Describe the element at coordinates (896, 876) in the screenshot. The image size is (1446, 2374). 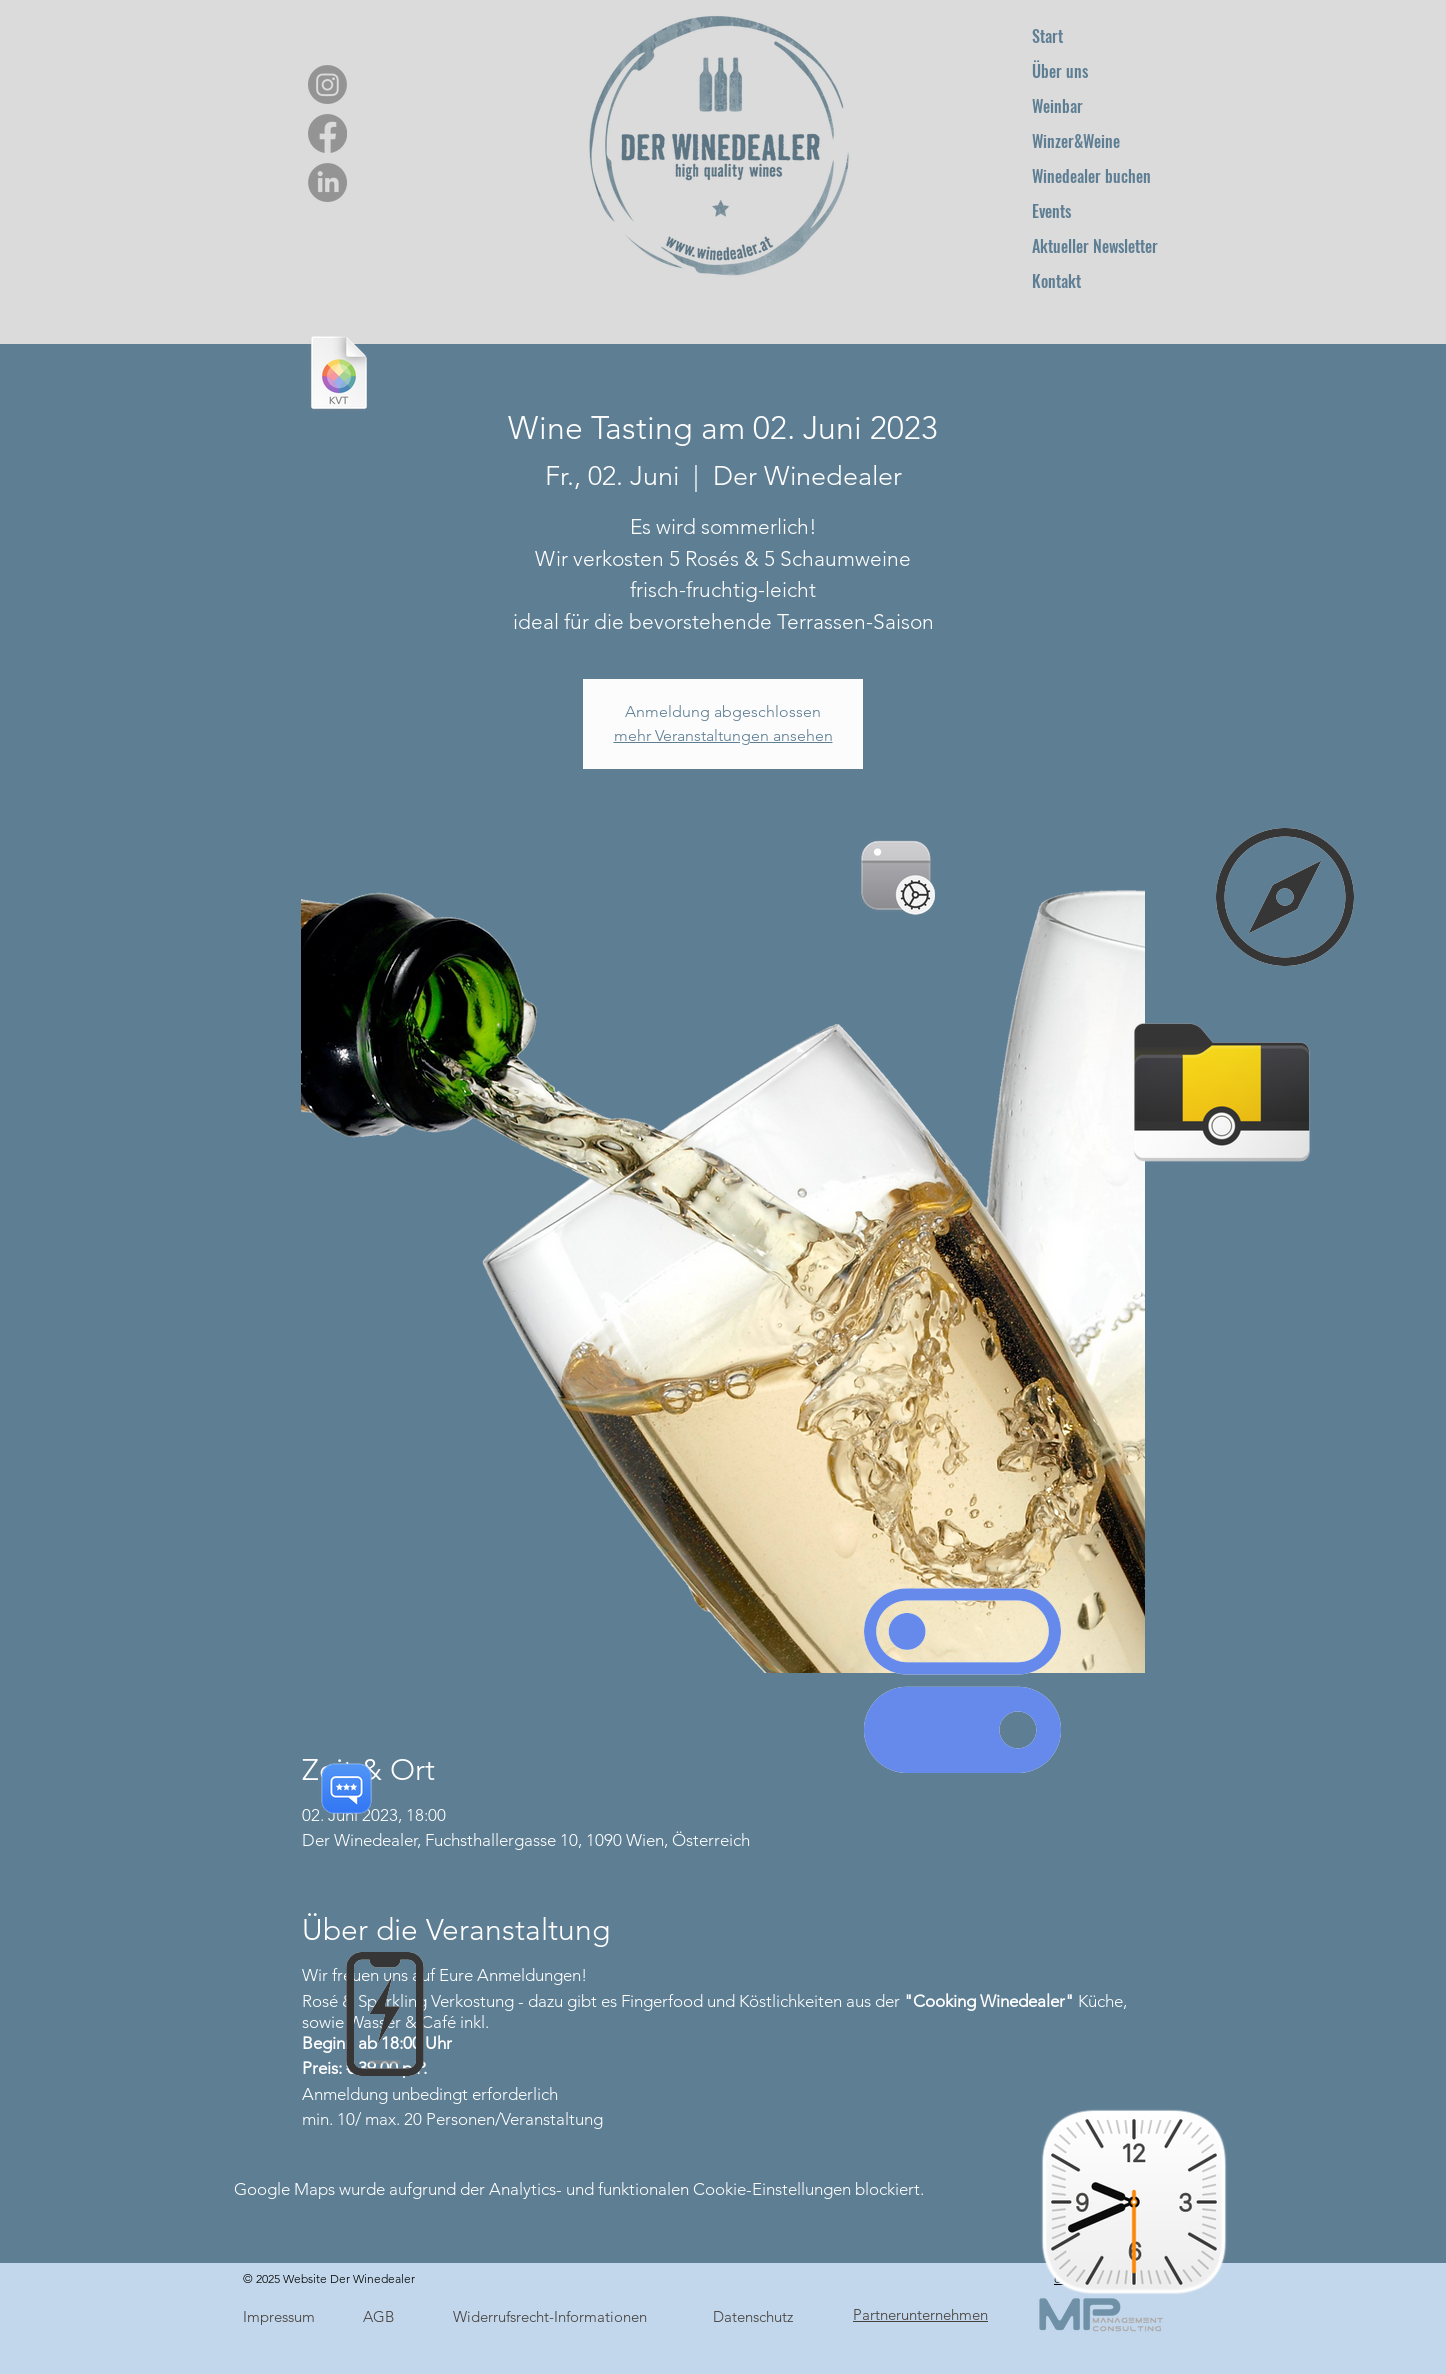
I see `configure window behavior settings` at that location.